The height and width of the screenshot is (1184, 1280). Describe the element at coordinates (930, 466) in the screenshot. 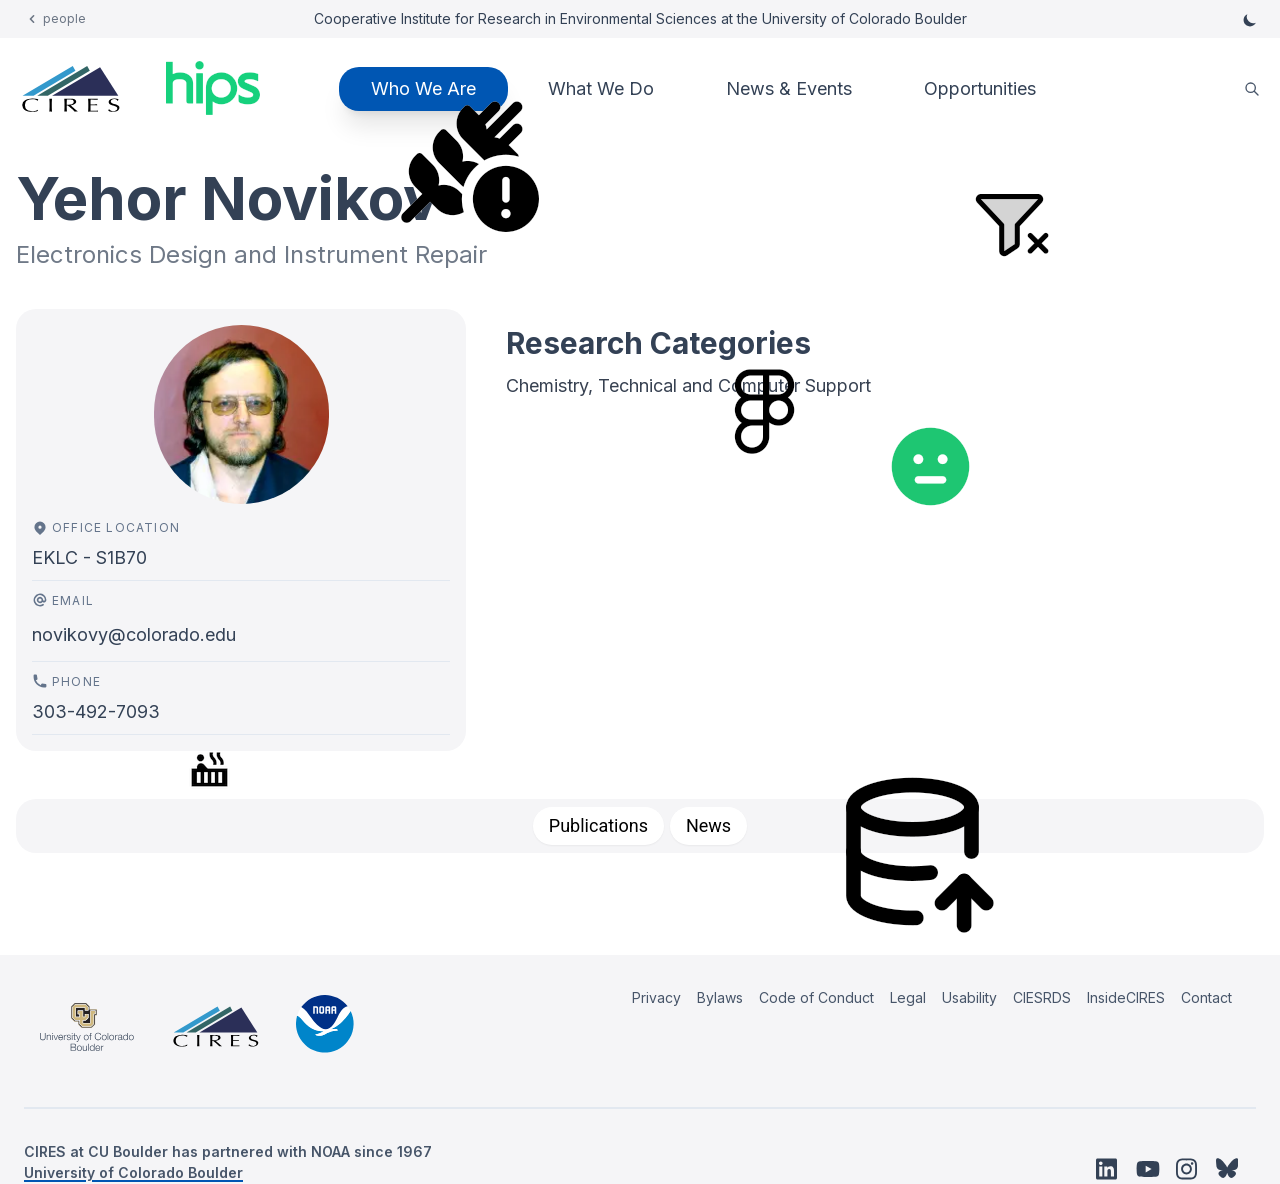

I see `indicate a neutral or indifferent reaction` at that location.